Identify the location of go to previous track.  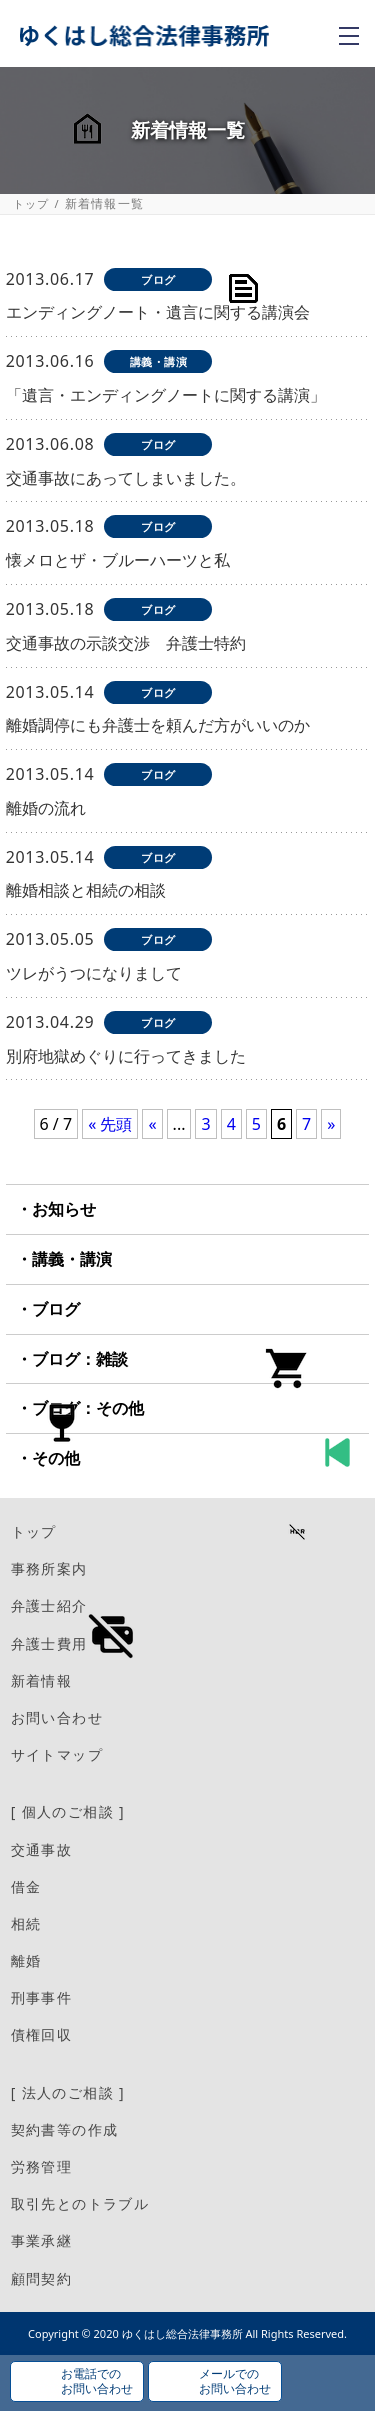
(337, 1452).